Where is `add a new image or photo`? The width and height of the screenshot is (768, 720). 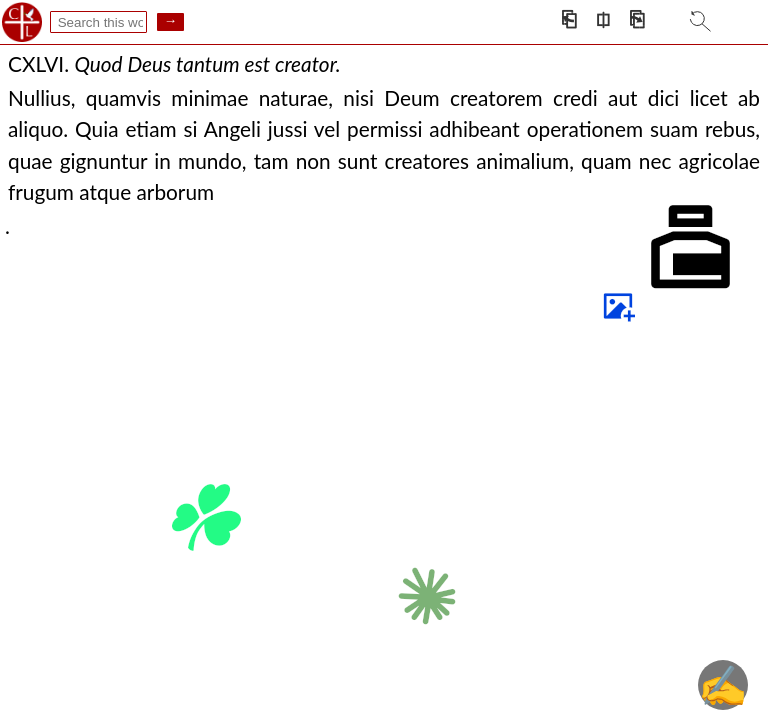
add a new image or photo is located at coordinates (618, 306).